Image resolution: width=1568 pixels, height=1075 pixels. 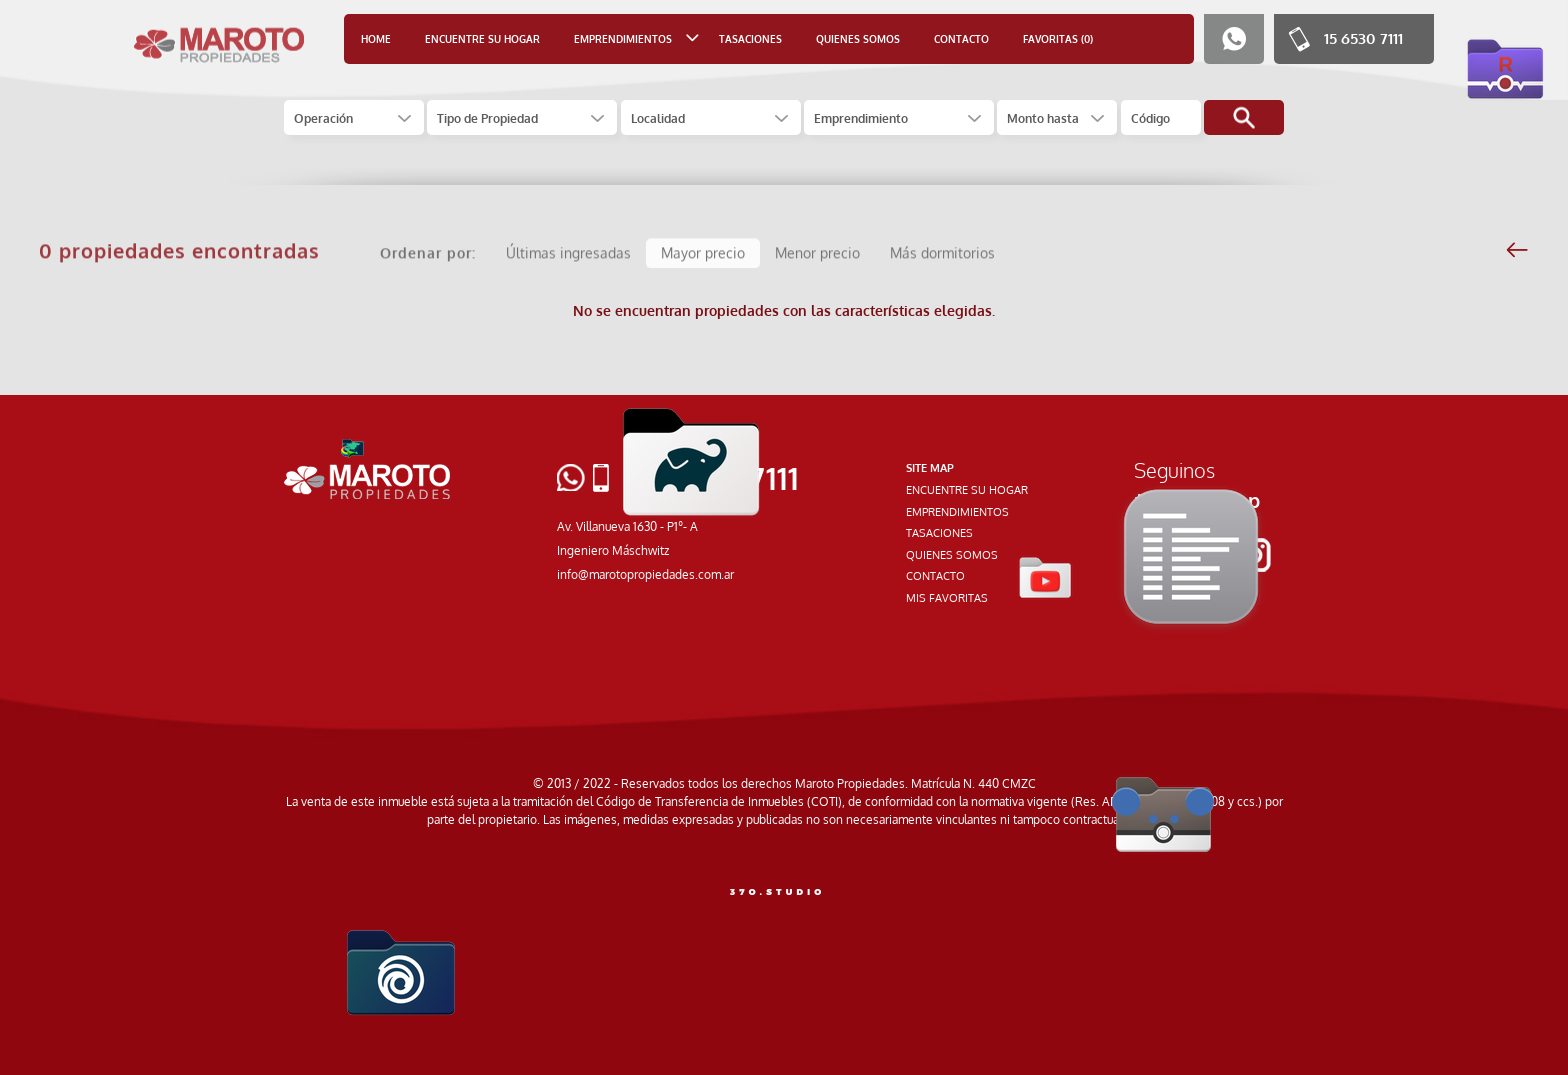 What do you see at coordinates (1505, 71) in the screenshot?
I see `folder for Pokémon Team Rocket collection or fan content` at bounding box center [1505, 71].